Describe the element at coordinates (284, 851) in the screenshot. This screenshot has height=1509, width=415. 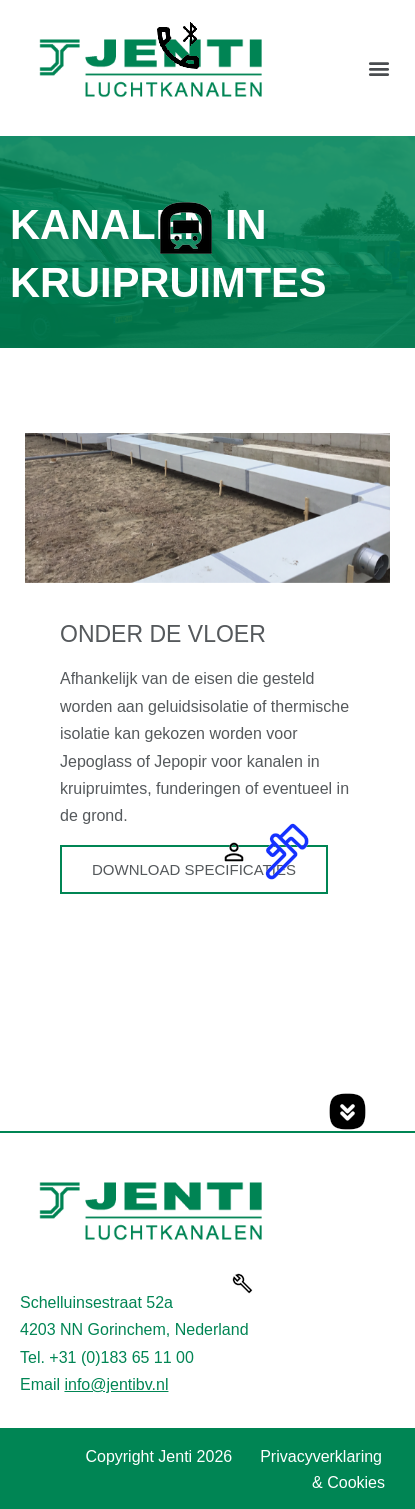
I see `access plumbing or maintenance tools` at that location.